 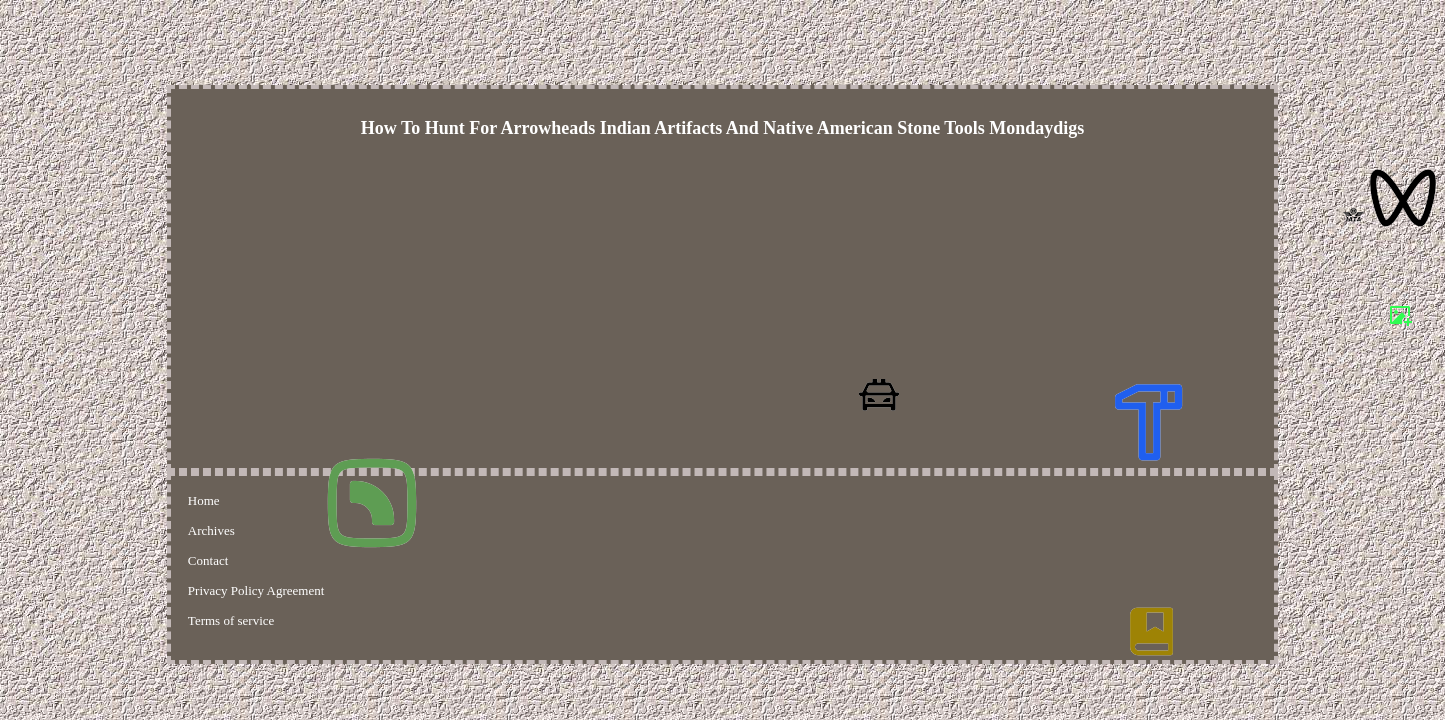 I want to click on access your bookmarked items, so click(x=1151, y=631).